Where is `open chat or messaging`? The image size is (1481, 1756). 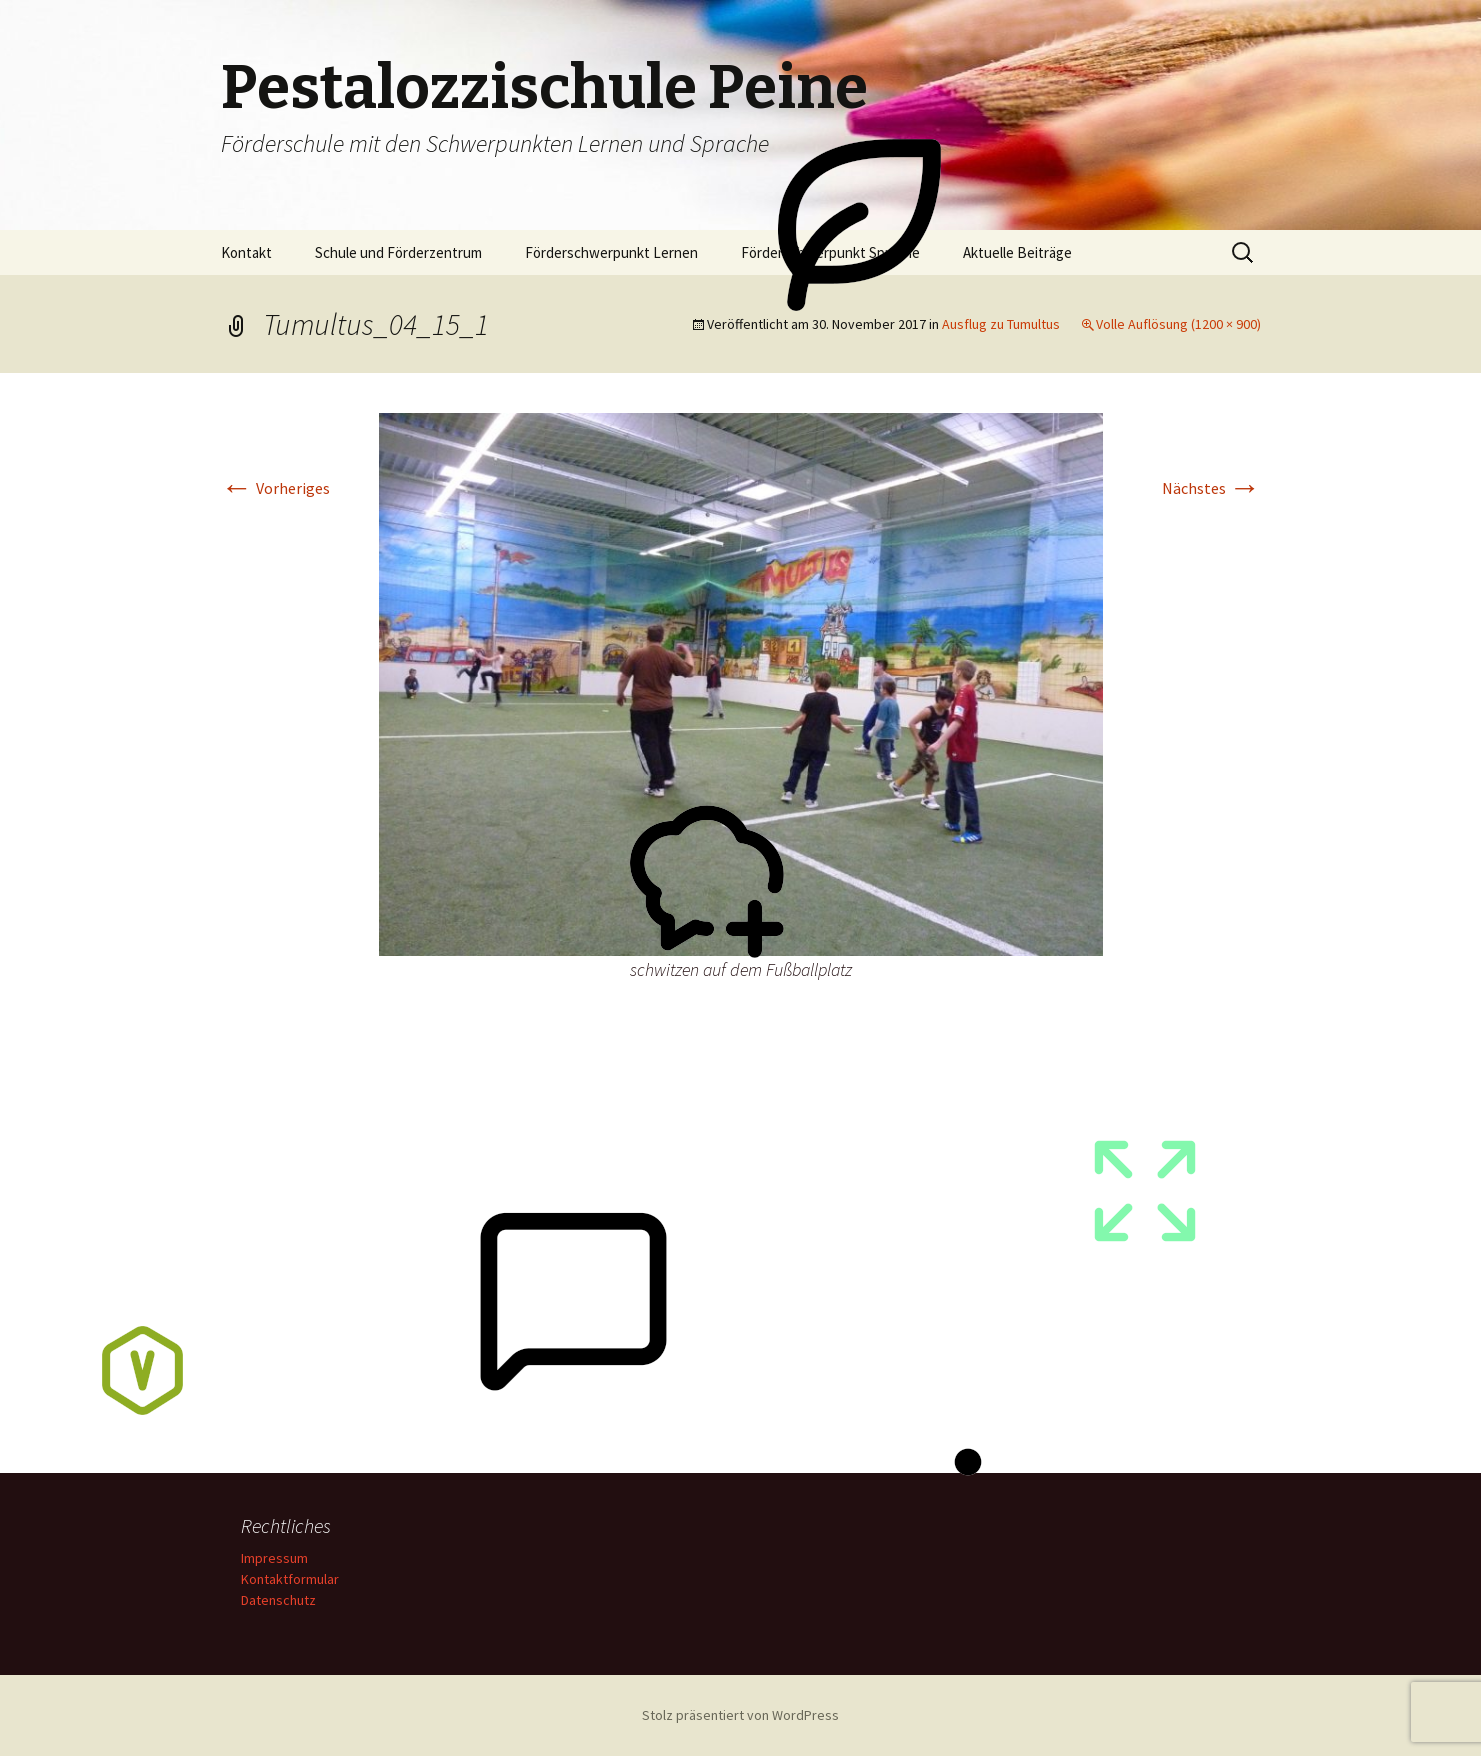
open chat or messaging is located at coordinates (573, 1297).